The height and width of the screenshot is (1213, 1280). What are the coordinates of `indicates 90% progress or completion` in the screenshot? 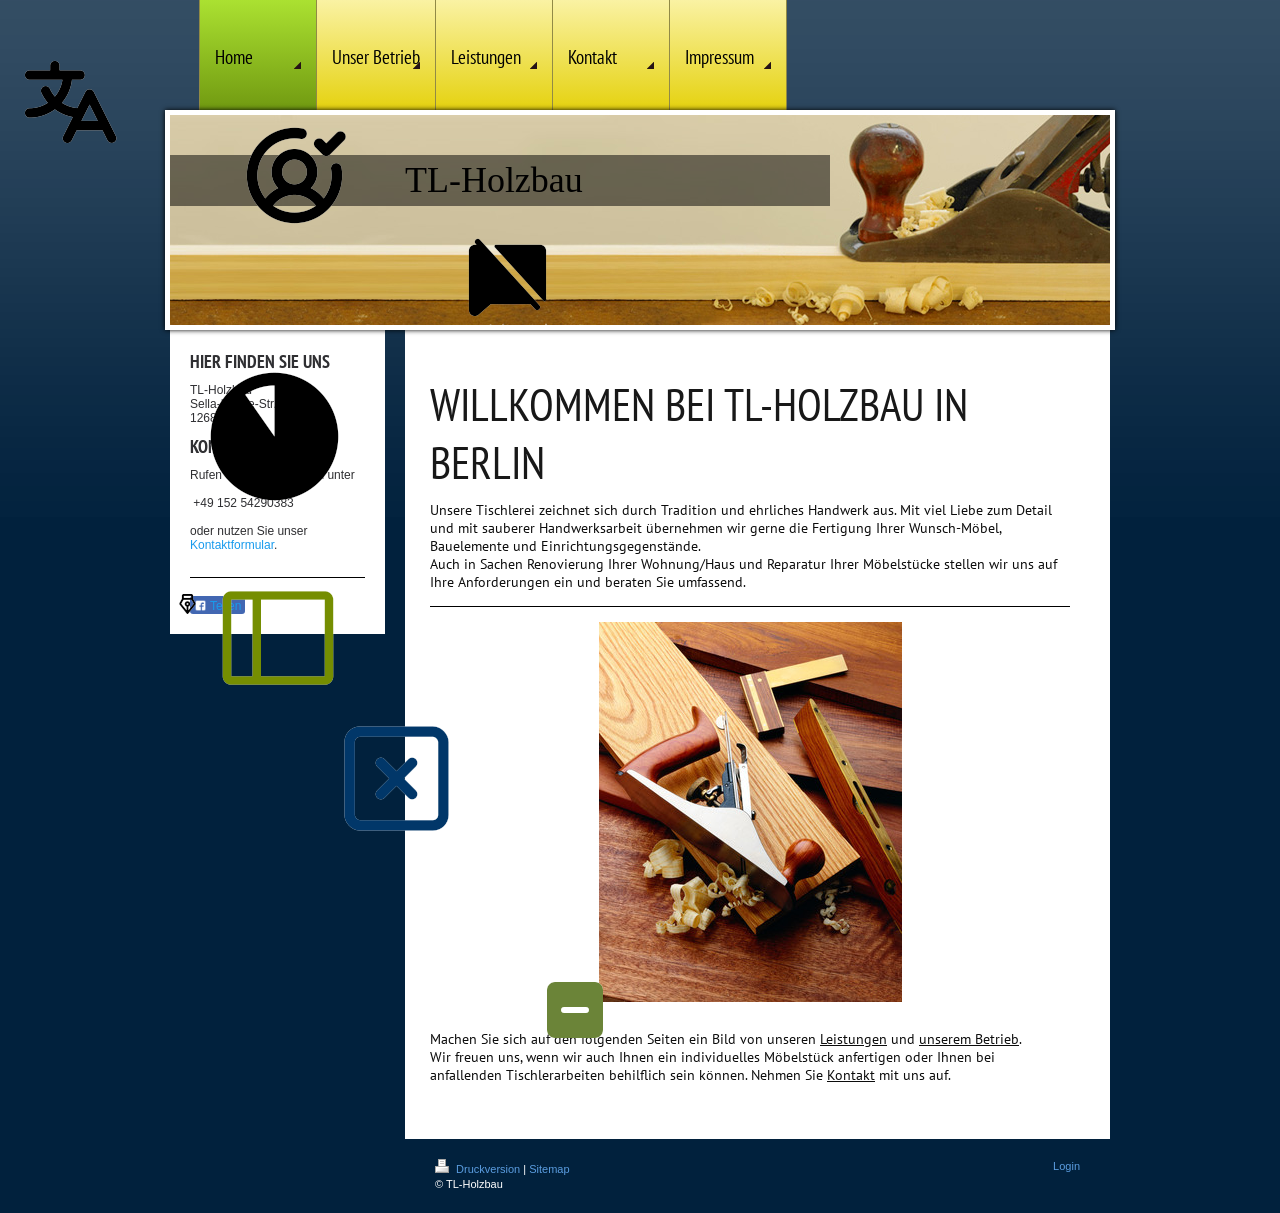 It's located at (274, 436).